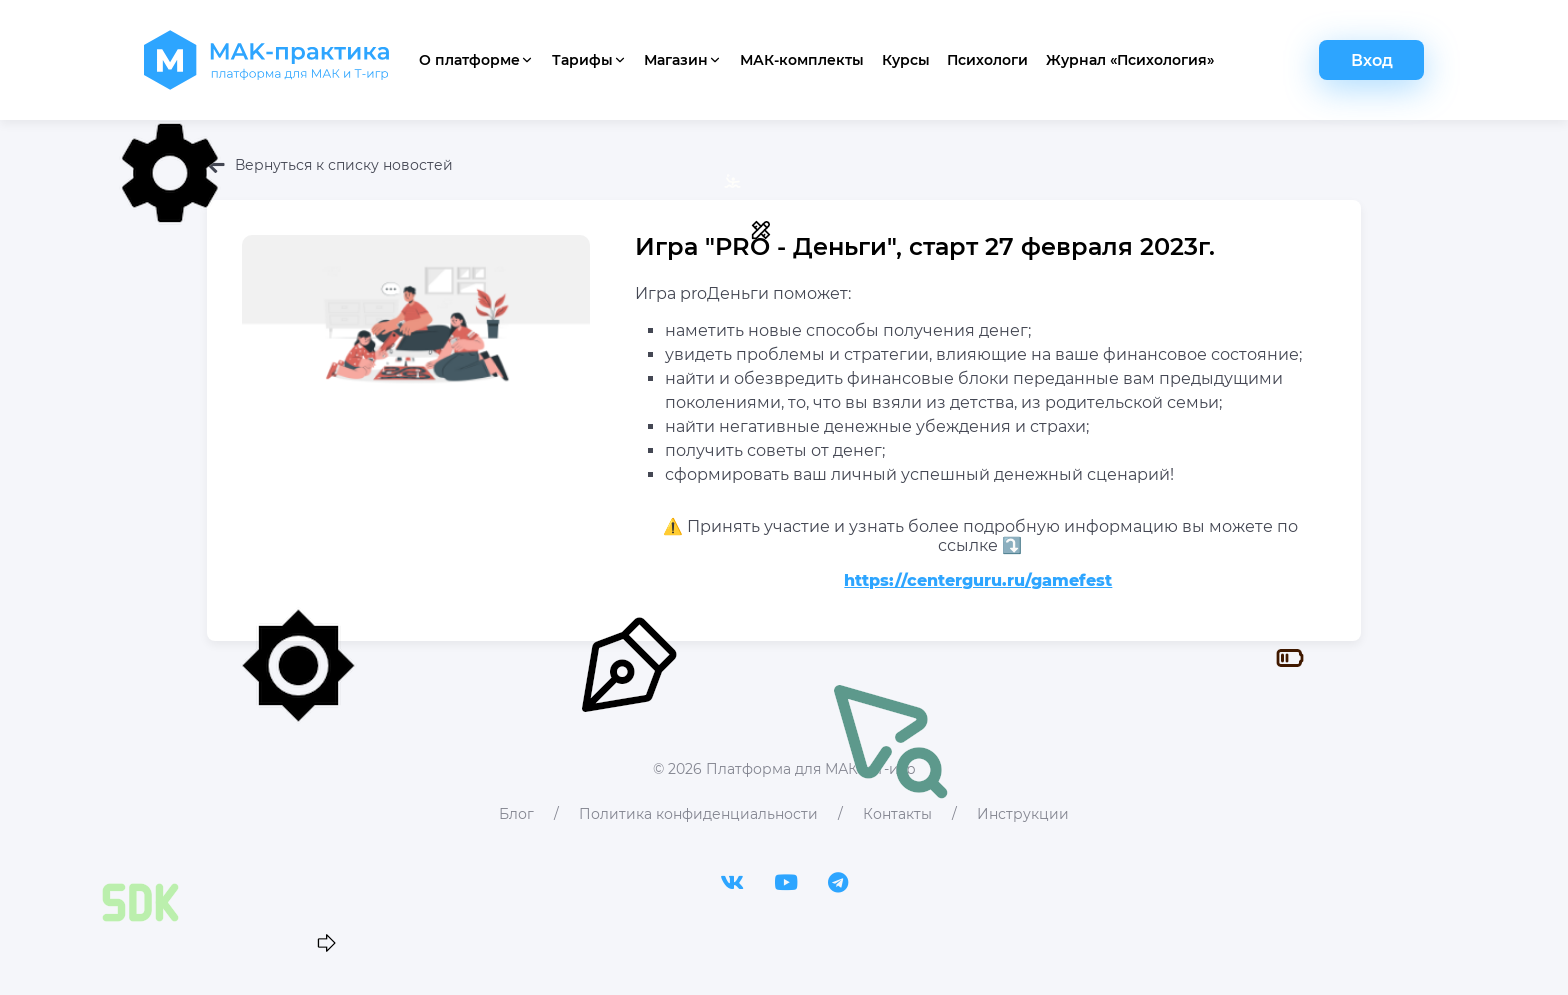 The height and width of the screenshot is (995, 1568). Describe the element at coordinates (140, 902) in the screenshot. I see `access software development kit resources` at that location.